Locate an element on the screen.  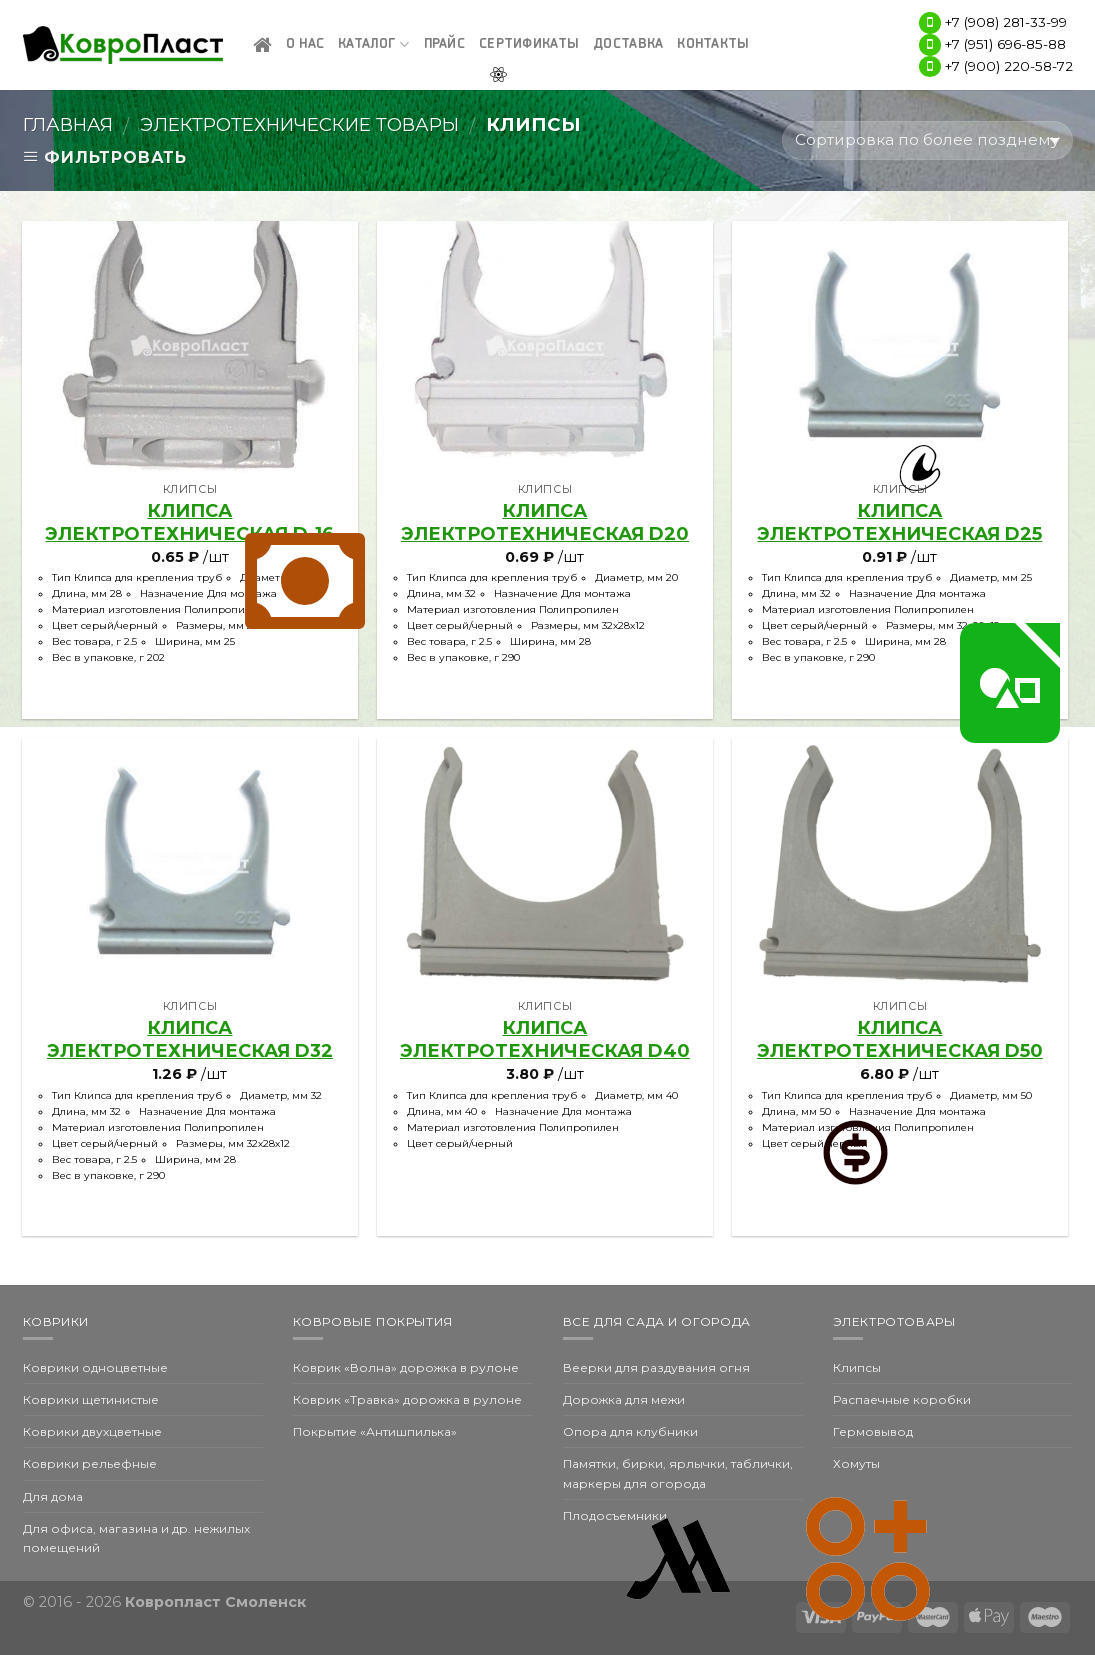
crewai logo is located at coordinates (920, 468).